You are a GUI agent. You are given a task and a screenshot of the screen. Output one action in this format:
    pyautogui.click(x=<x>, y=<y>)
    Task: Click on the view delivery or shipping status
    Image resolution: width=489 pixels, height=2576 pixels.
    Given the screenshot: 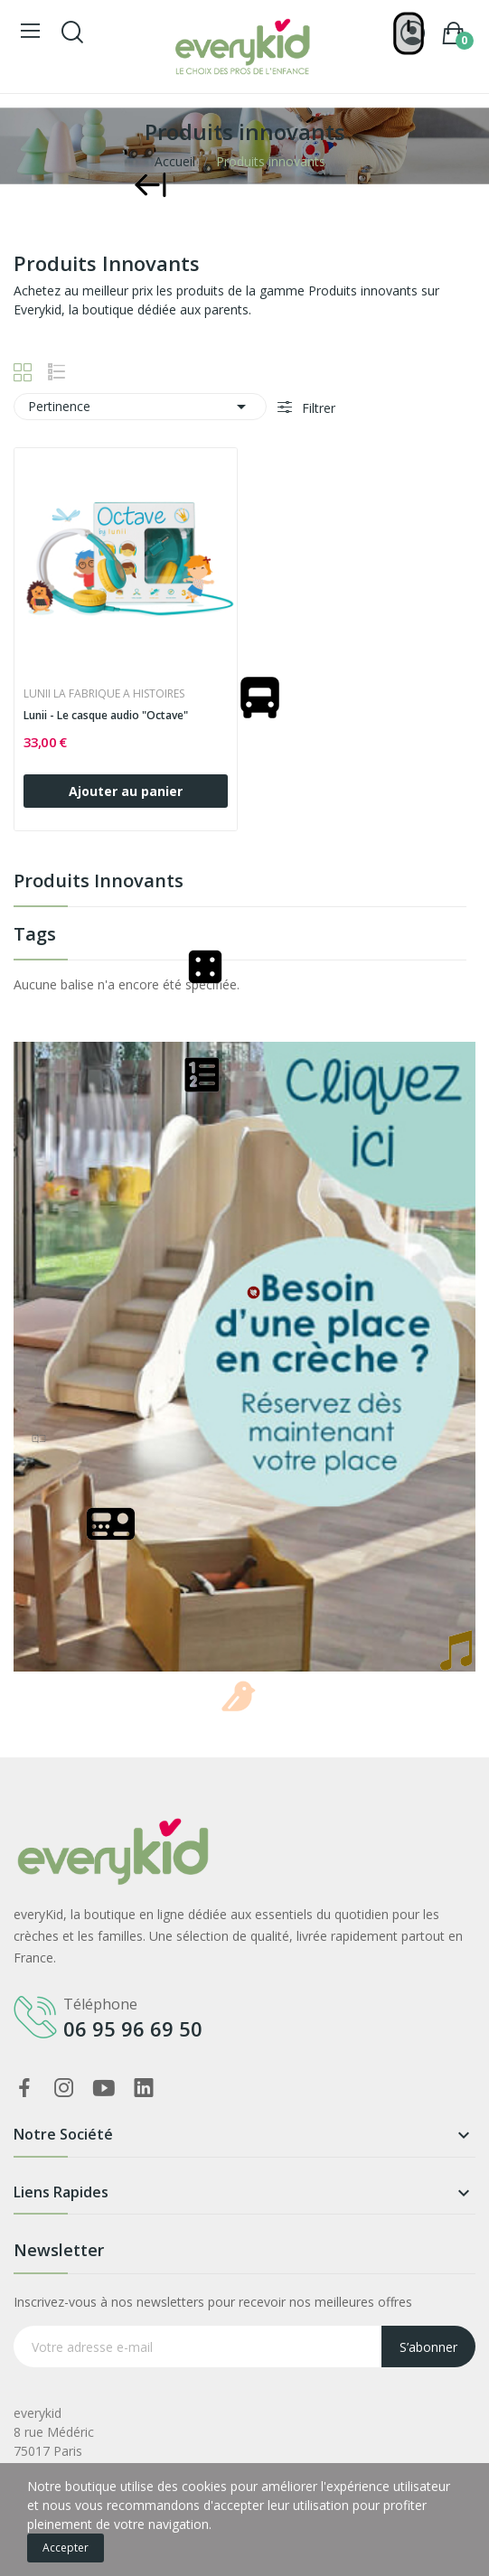 What is the action you would take?
    pyautogui.click(x=259, y=696)
    